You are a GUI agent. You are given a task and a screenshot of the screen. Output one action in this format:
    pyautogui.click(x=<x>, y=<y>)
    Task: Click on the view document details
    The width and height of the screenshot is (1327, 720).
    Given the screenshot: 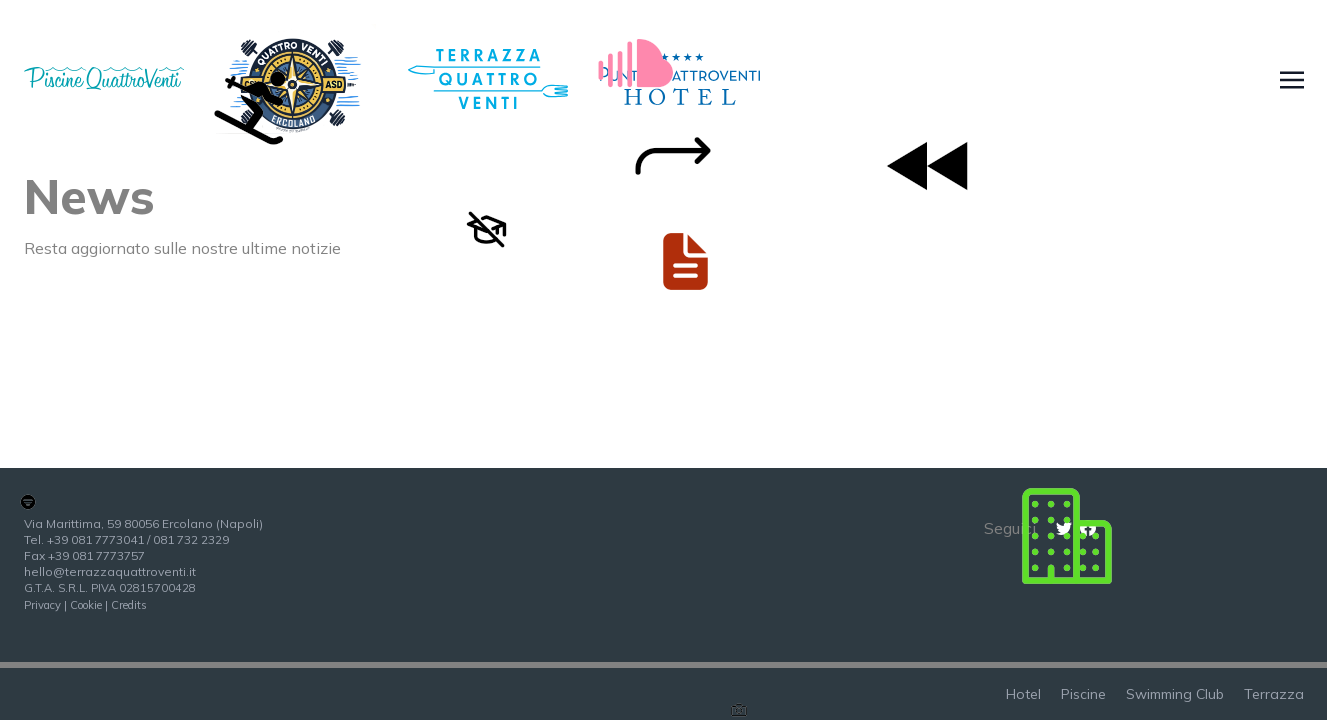 What is the action you would take?
    pyautogui.click(x=685, y=261)
    